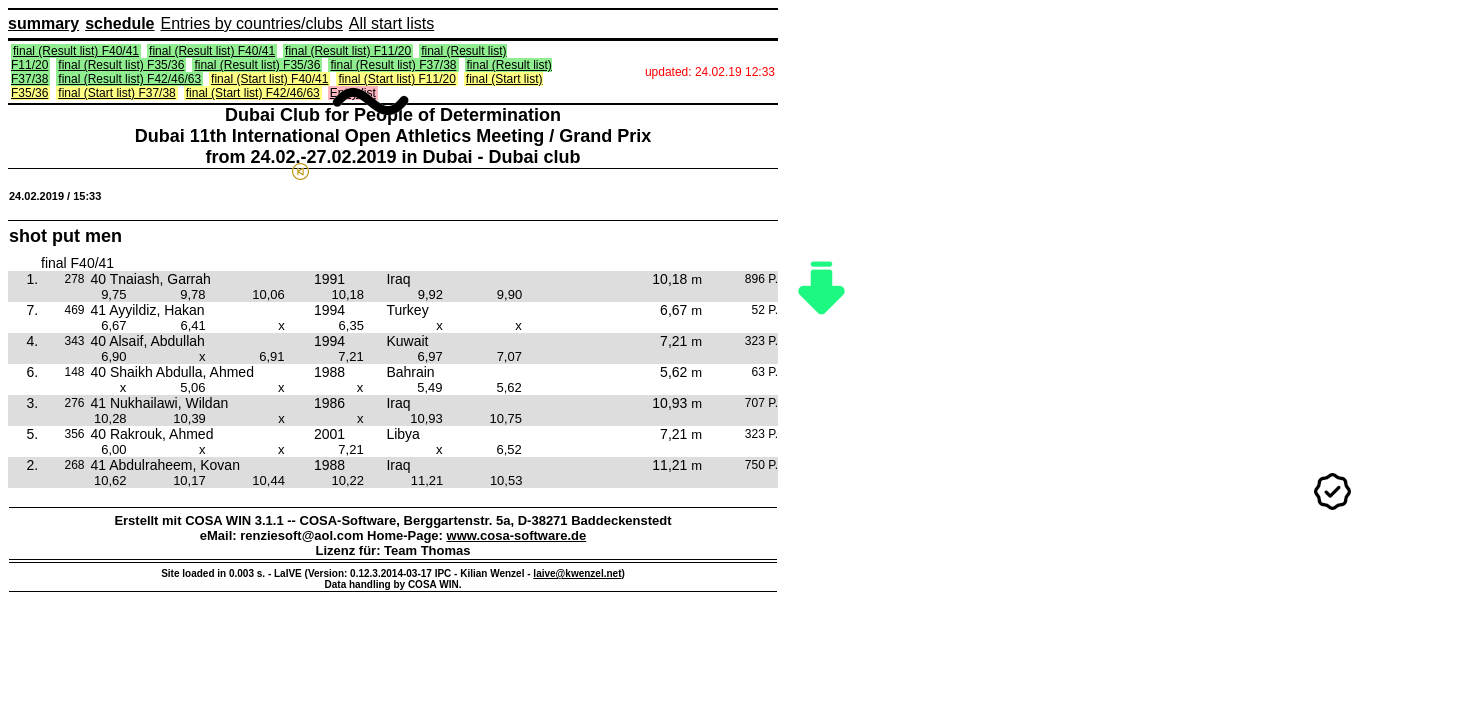 This screenshot has width=1471, height=720. I want to click on indicates a verified account or identity, so click(1332, 491).